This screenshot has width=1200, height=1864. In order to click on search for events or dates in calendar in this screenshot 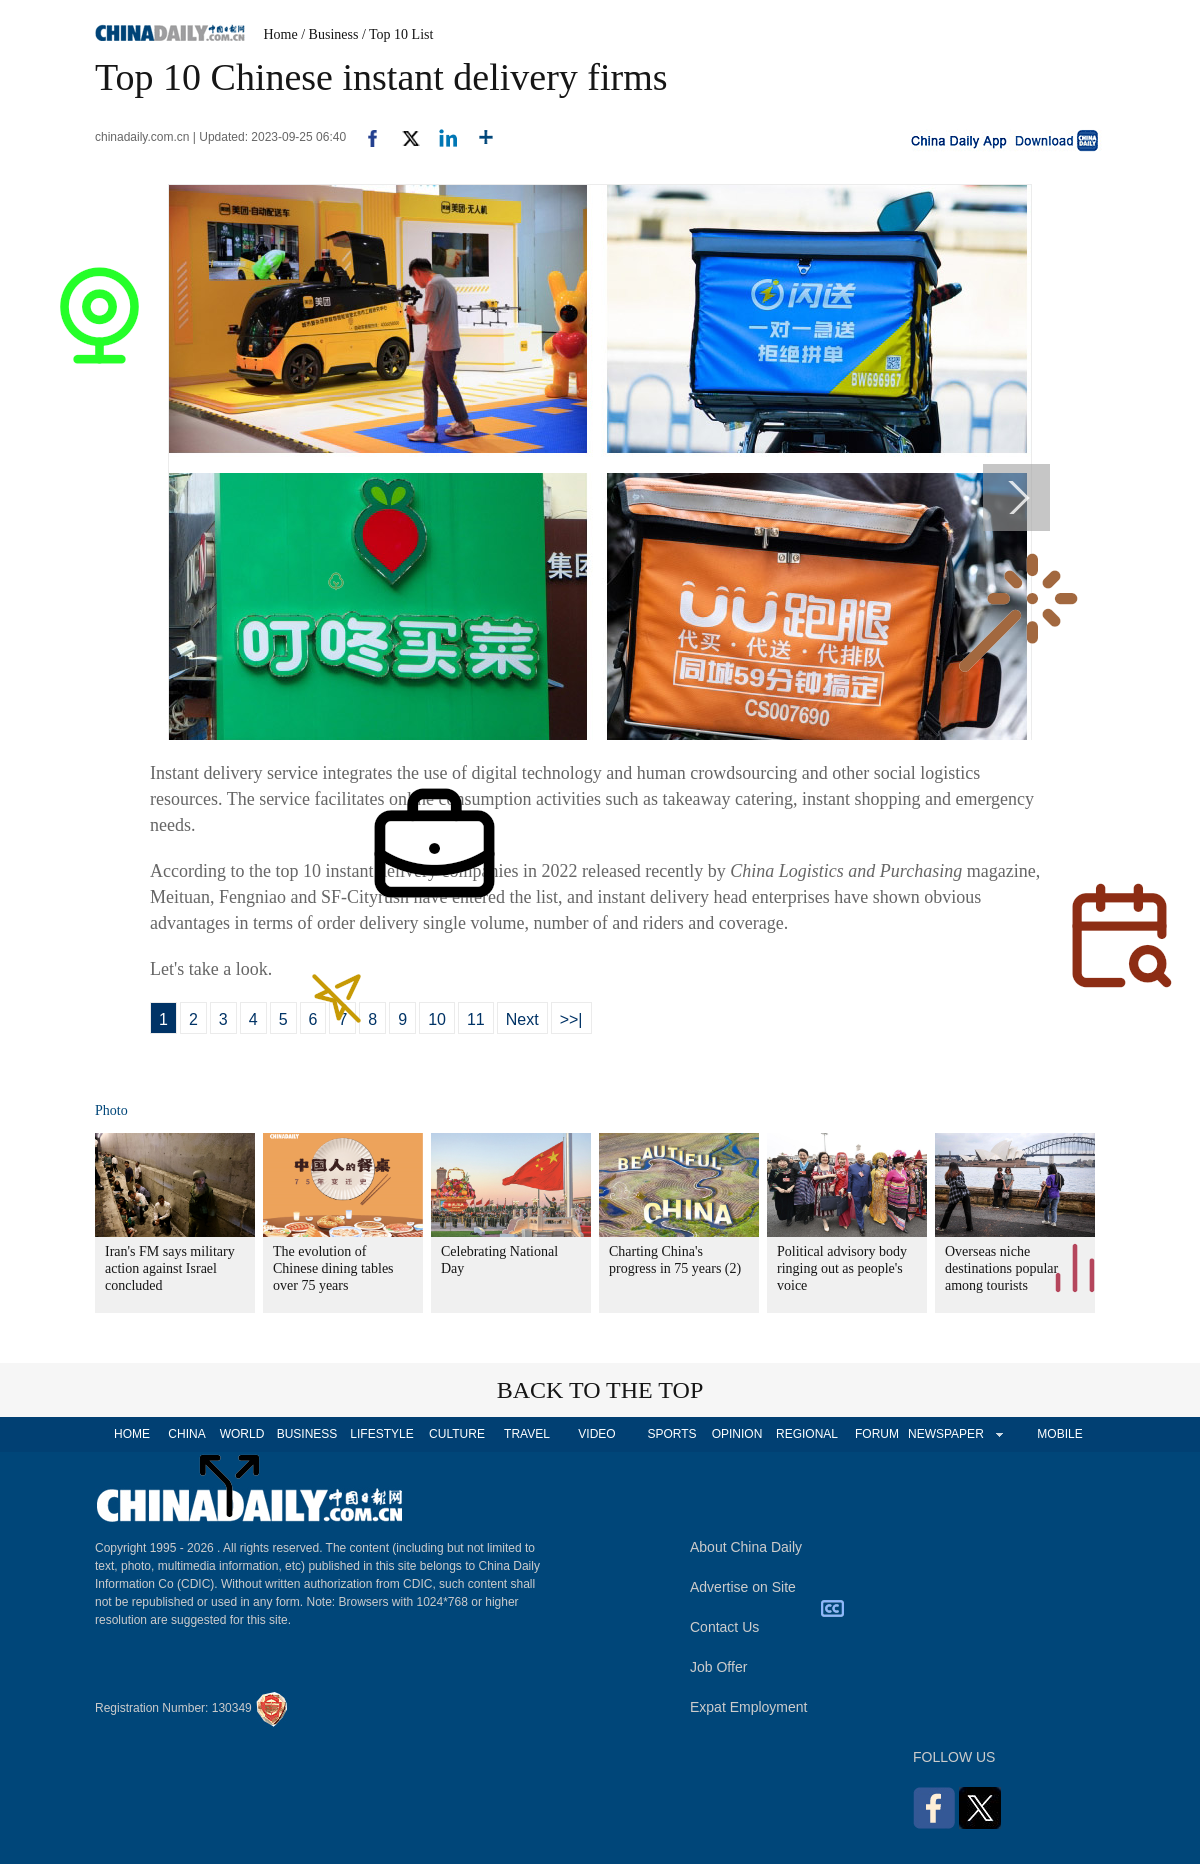, I will do `click(1119, 935)`.